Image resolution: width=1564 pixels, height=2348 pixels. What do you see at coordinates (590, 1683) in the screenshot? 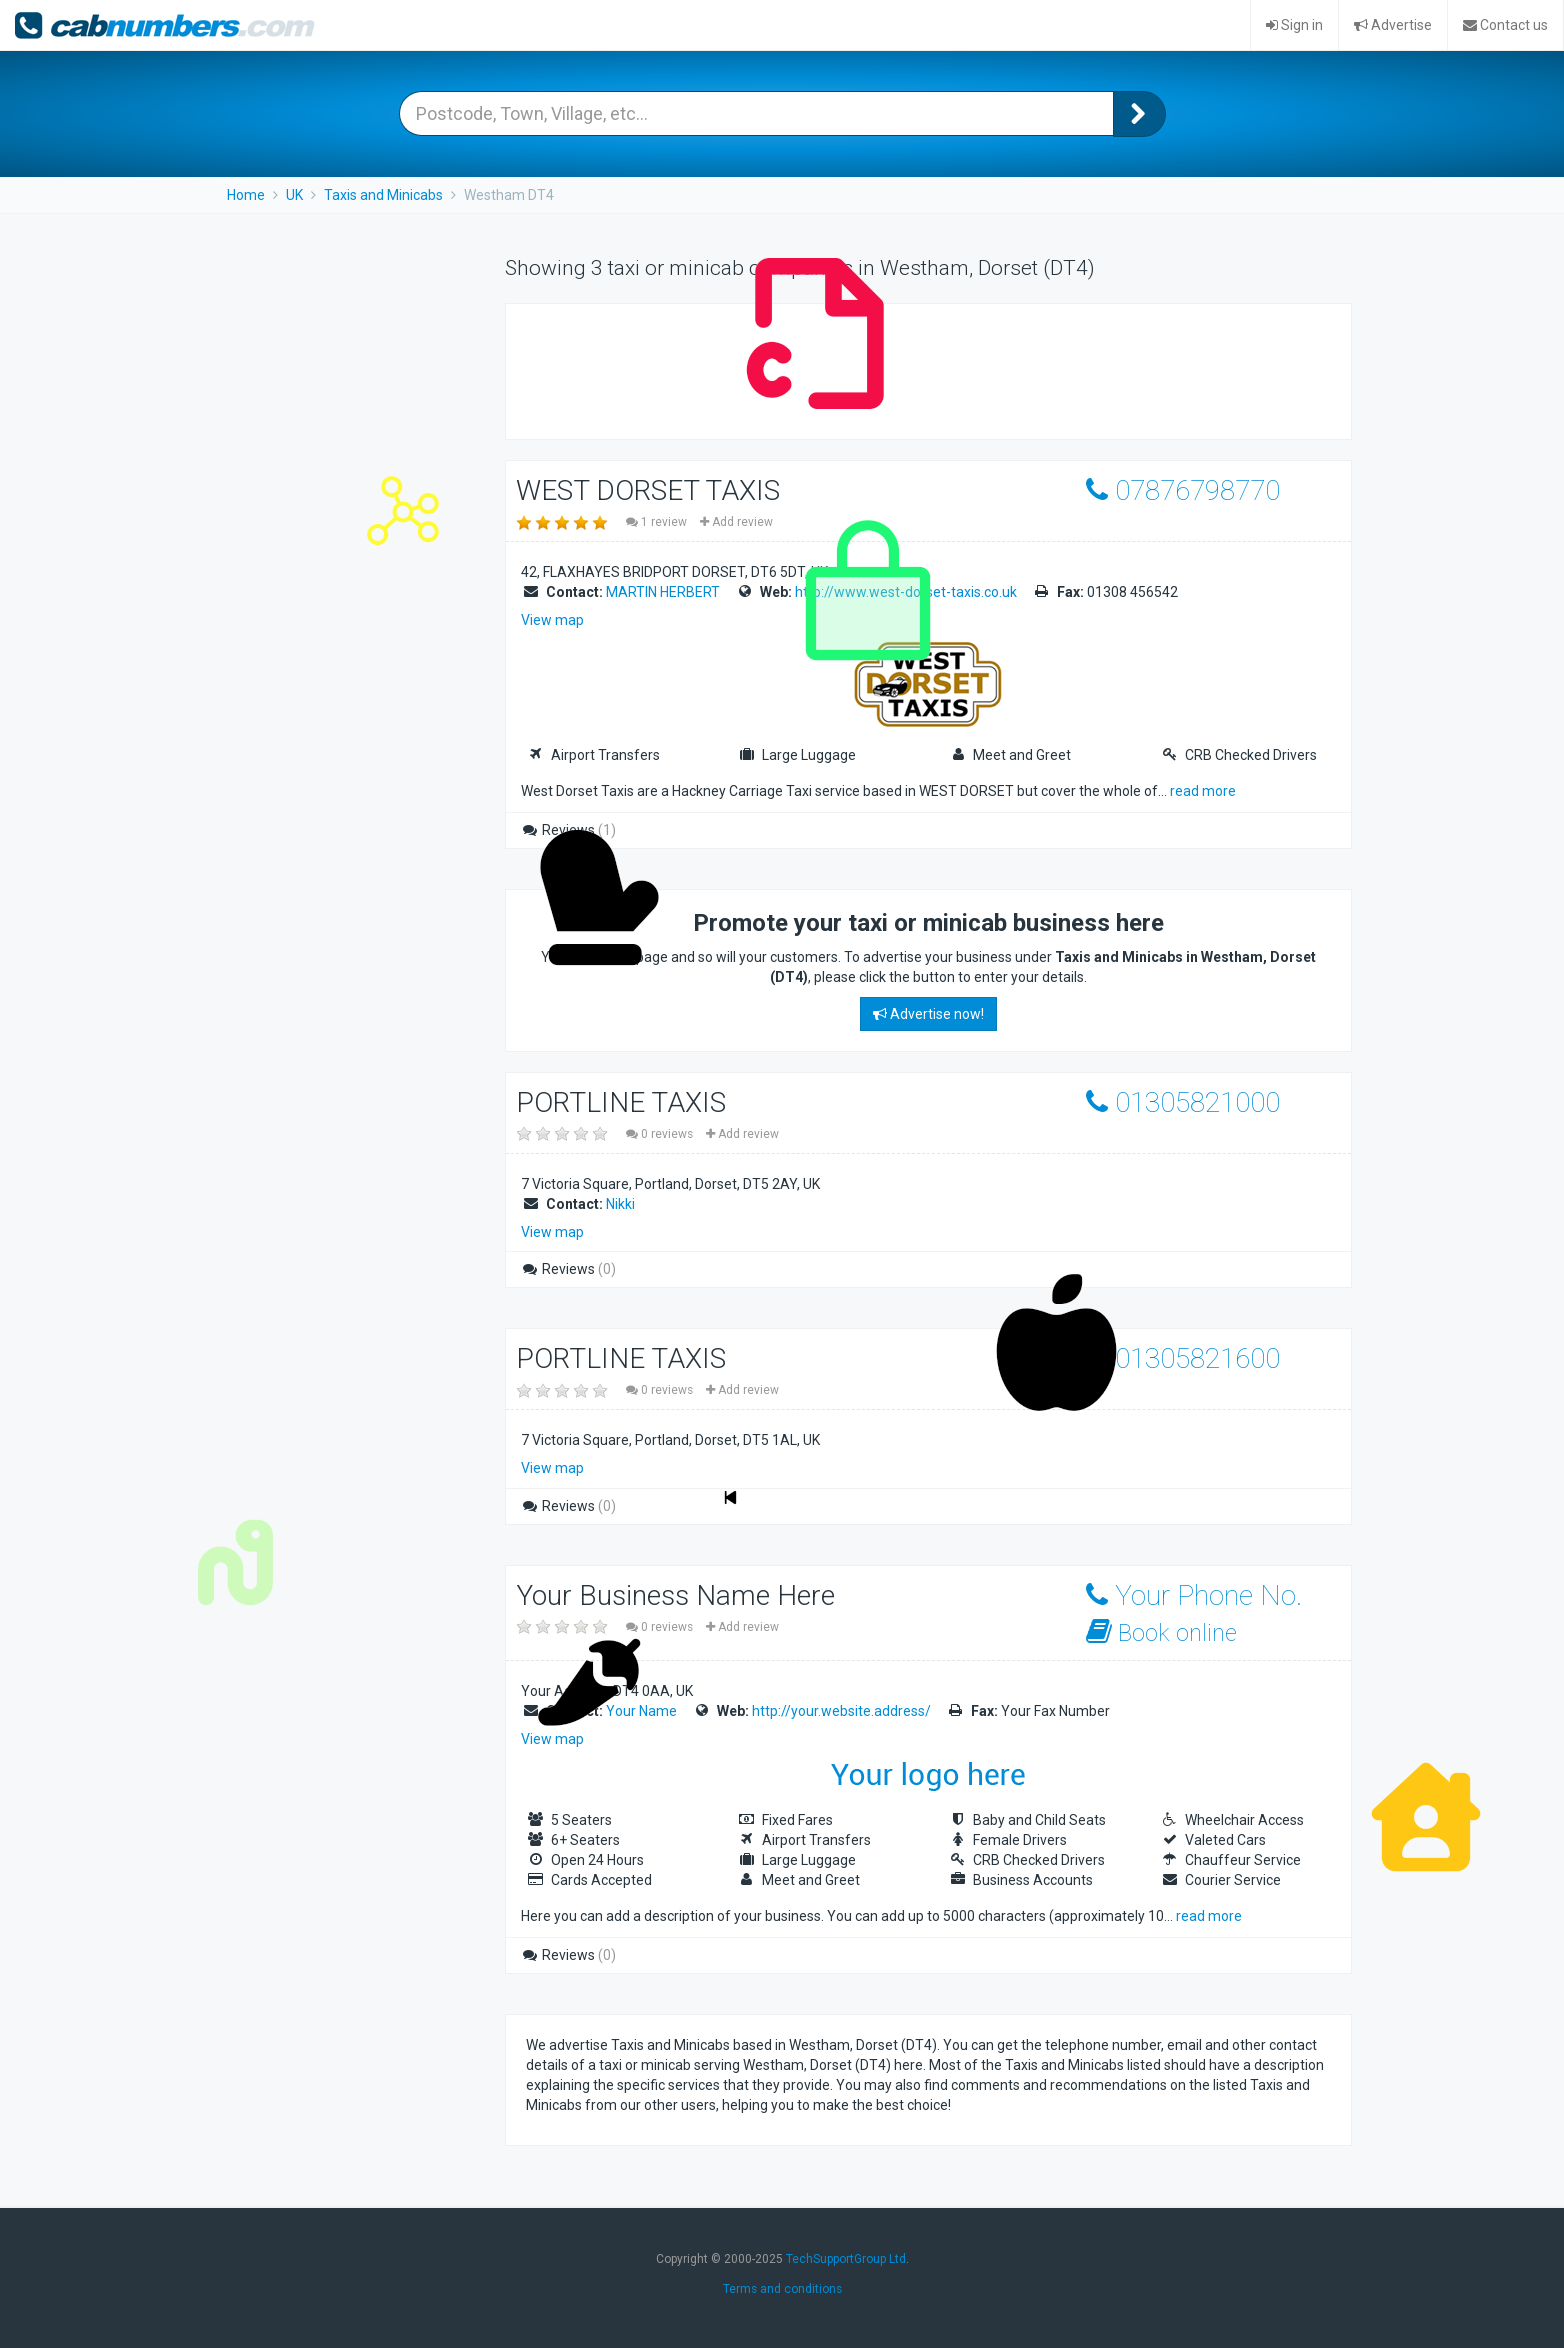
I see `indicates spicy or hot food items` at bounding box center [590, 1683].